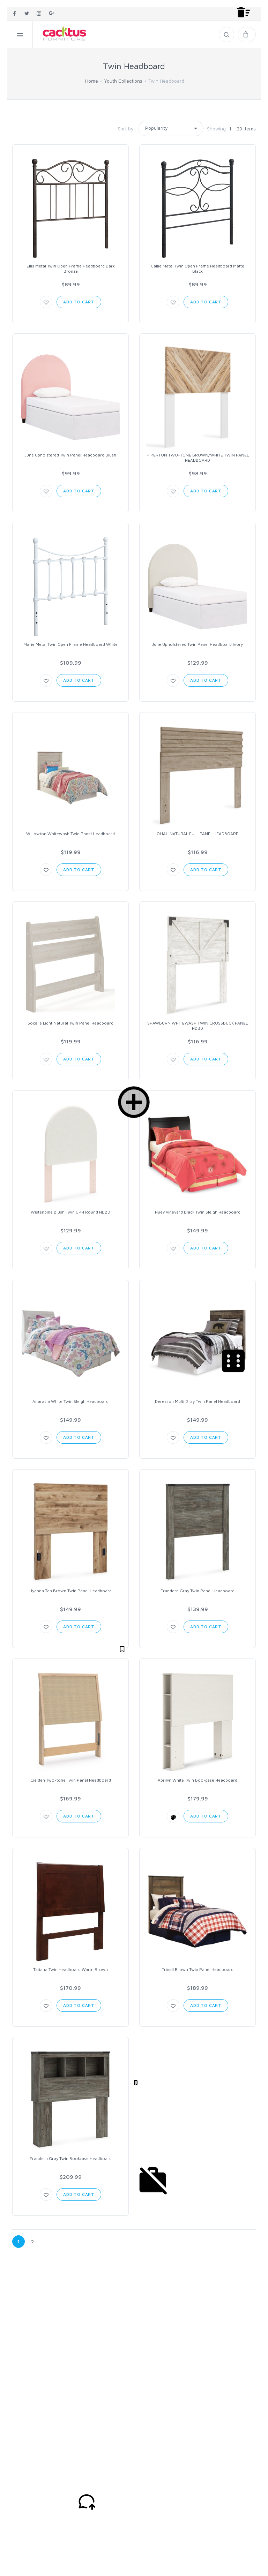 Image resolution: width=268 pixels, height=2576 pixels. I want to click on add a new item or element, so click(134, 1102).